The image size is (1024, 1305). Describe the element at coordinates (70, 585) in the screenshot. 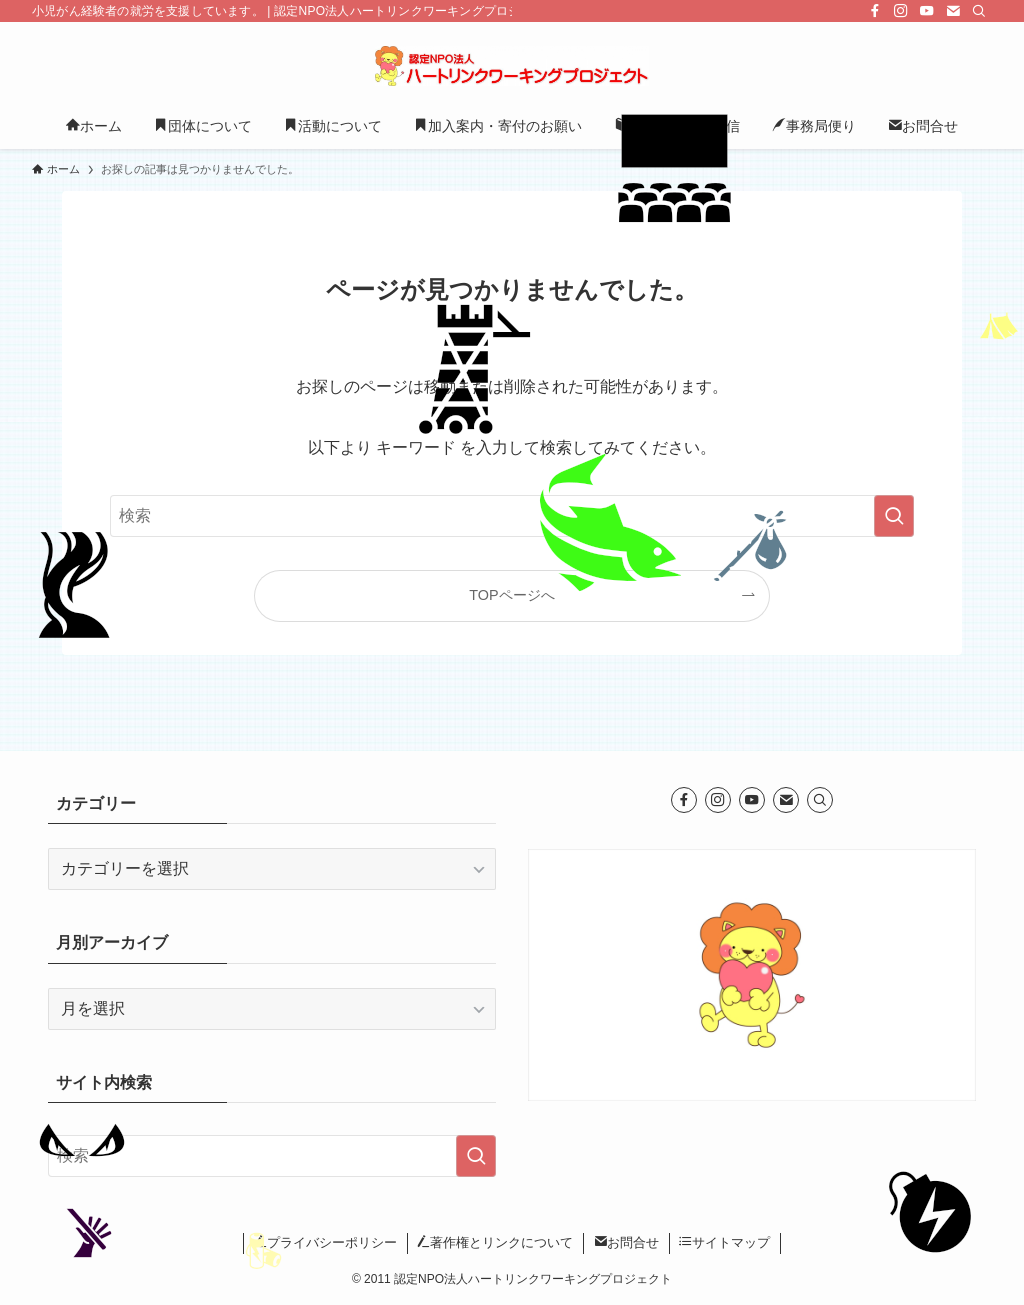

I see `indicates a magic or mystical item in inventory` at that location.